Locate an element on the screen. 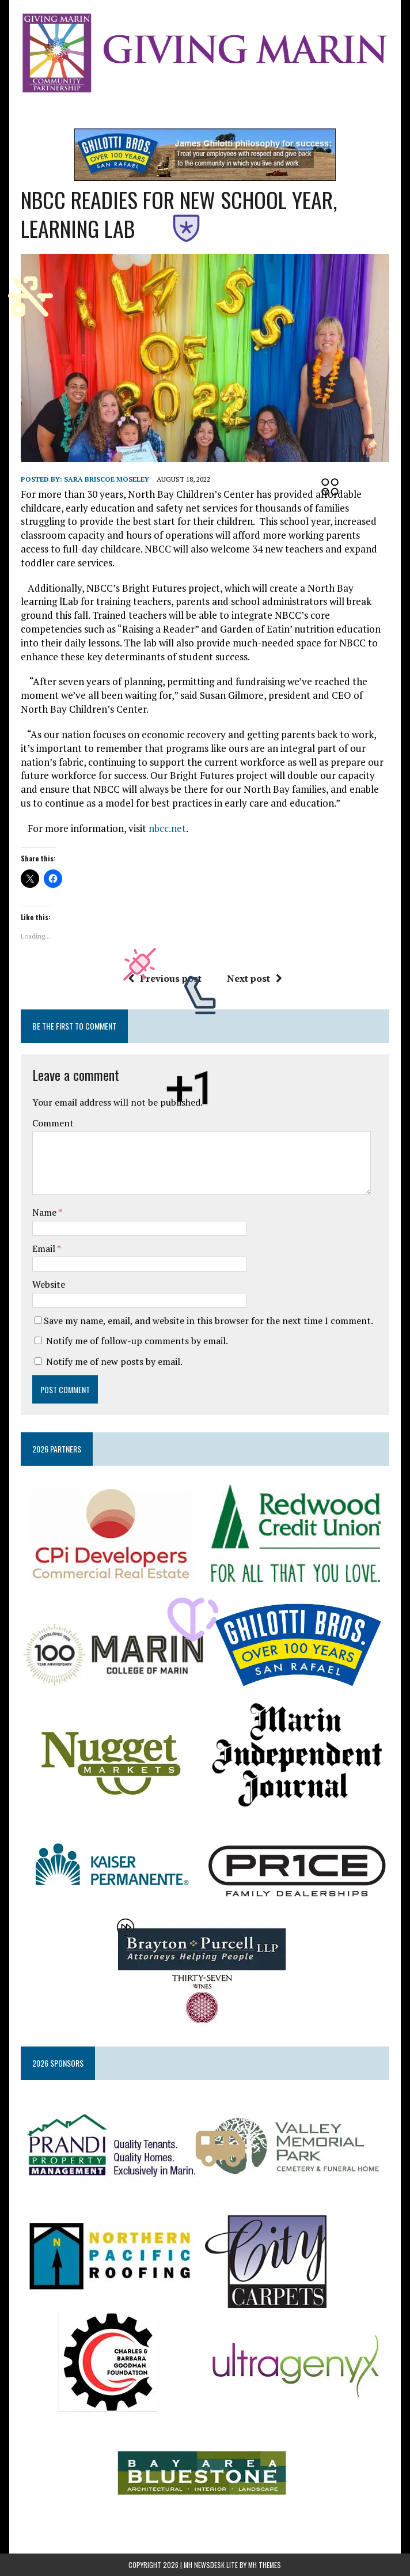  network connection unavailable is located at coordinates (31, 297).